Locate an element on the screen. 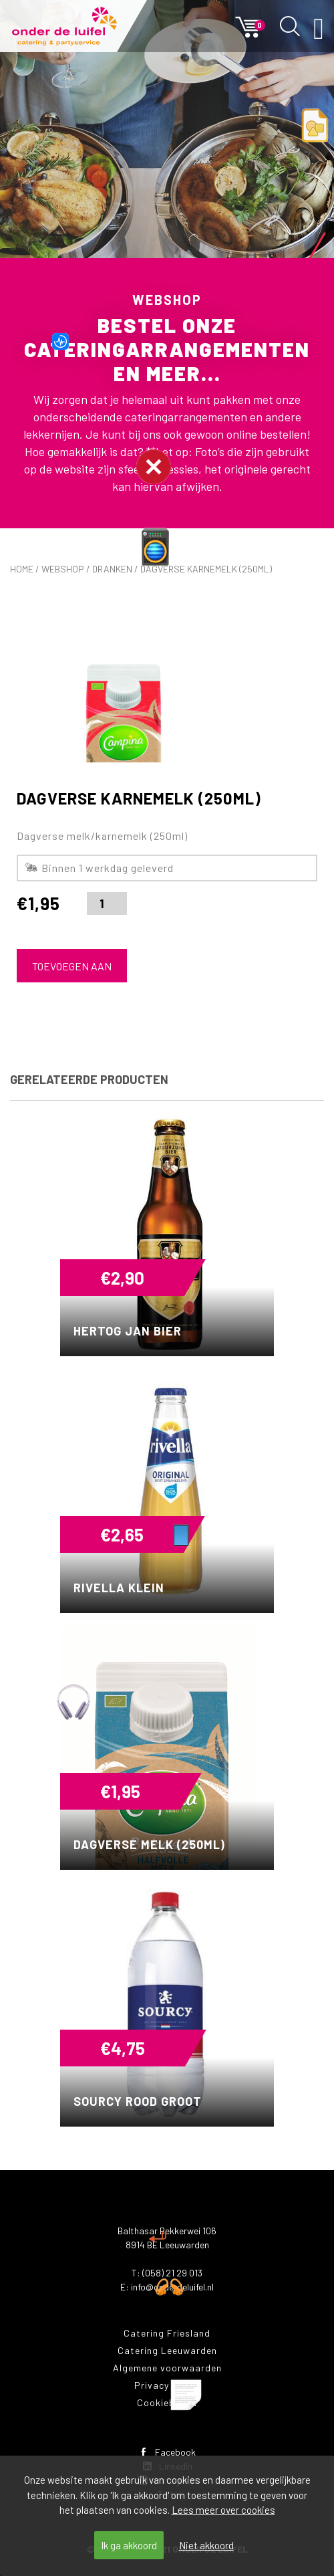 This screenshot has width=334, height=2576. cancel the current action or operation is located at coordinates (154, 467).